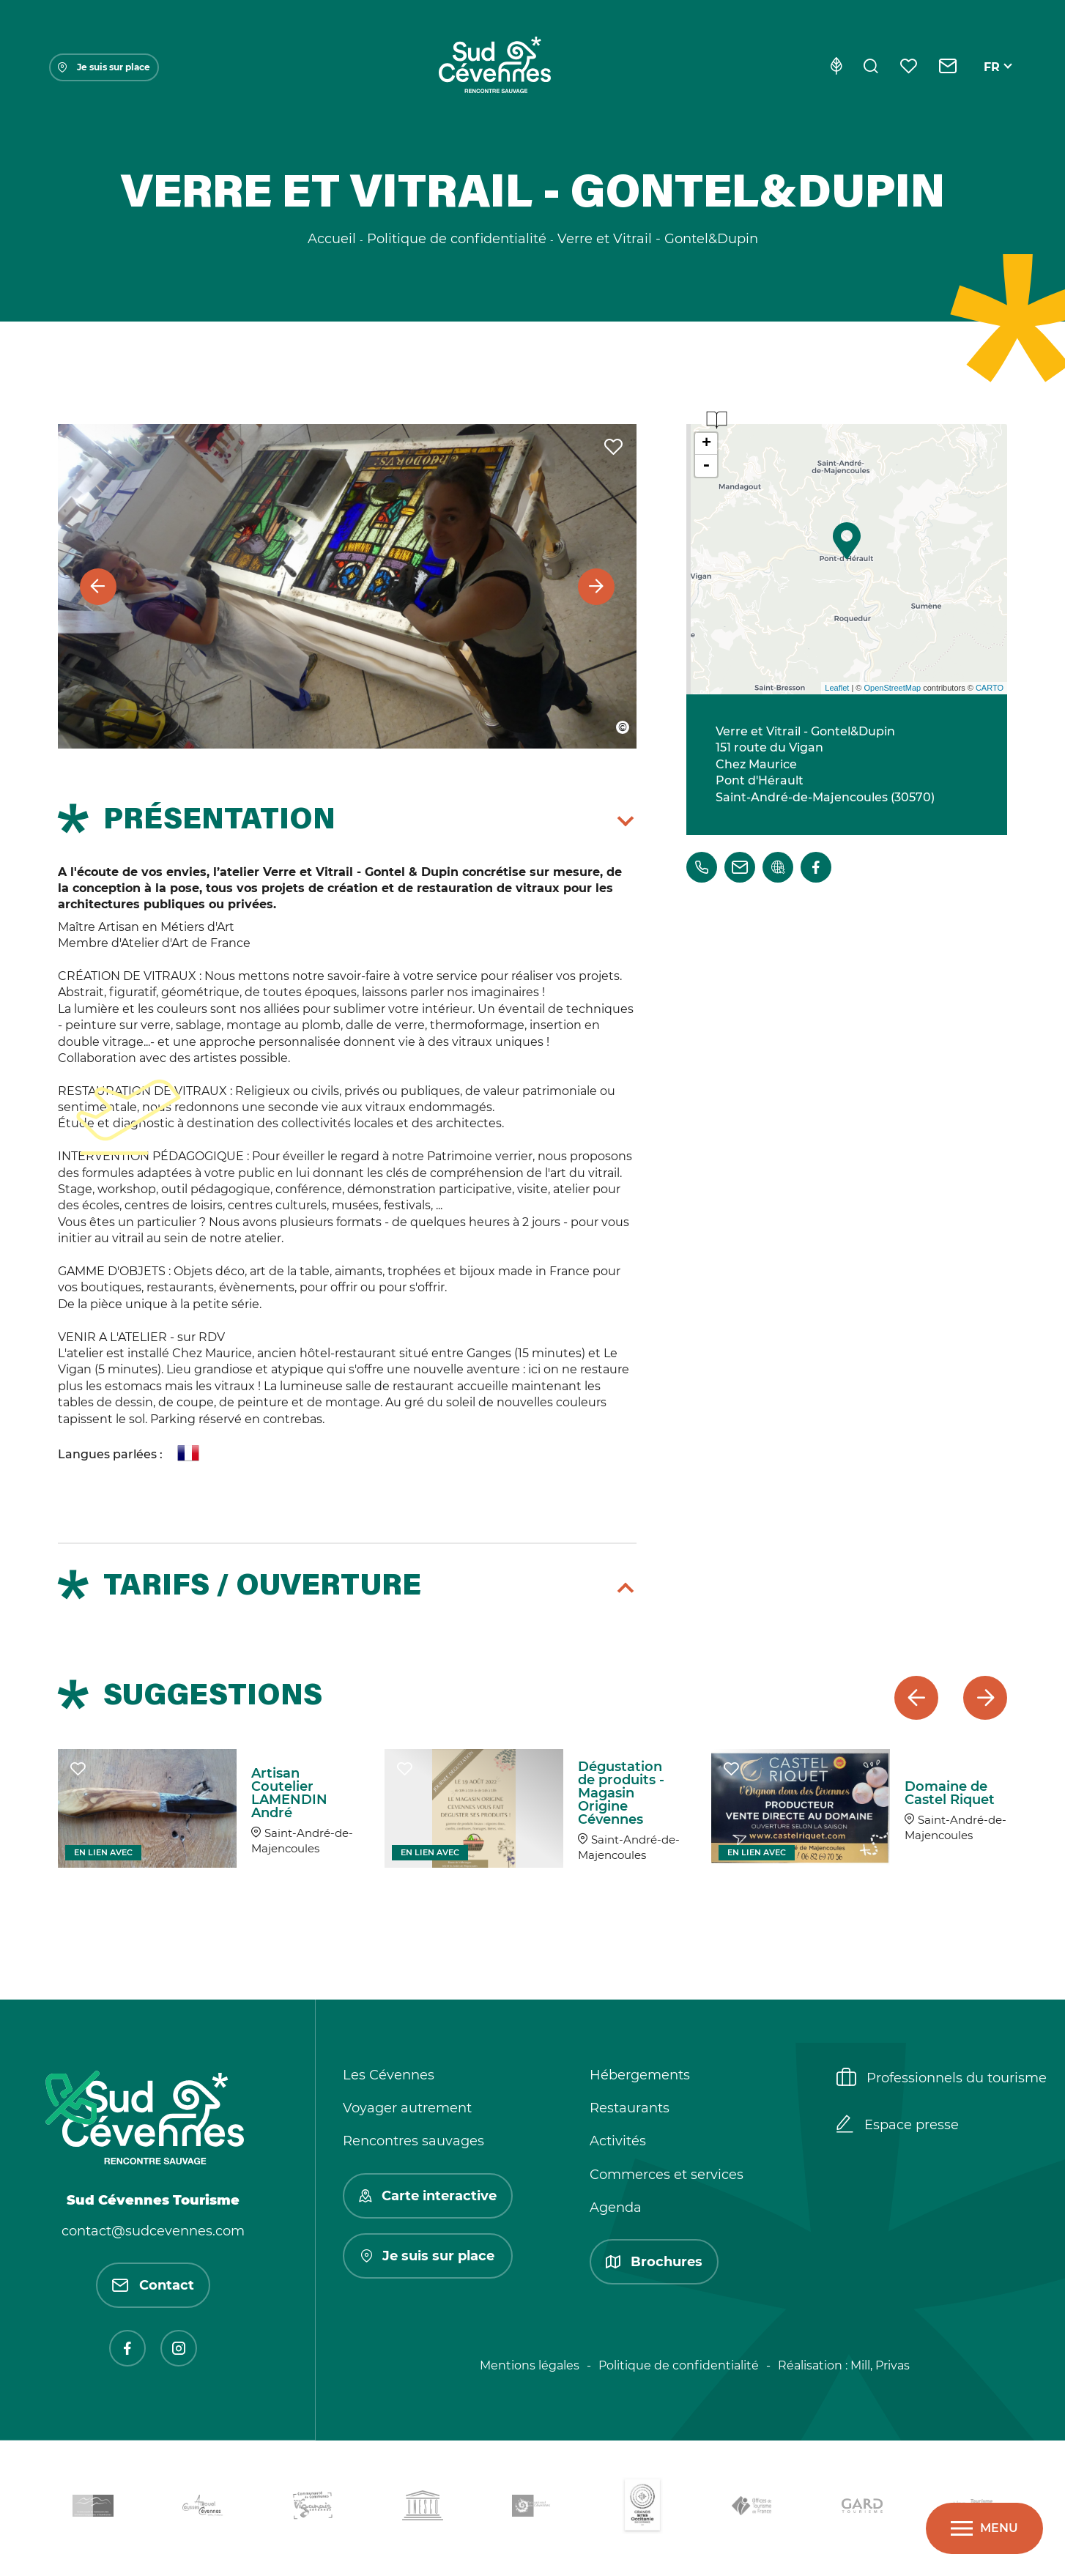 This screenshot has width=1065, height=2576. Describe the element at coordinates (128, 1113) in the screenshot. I see `indicates flight departure status` at that location.